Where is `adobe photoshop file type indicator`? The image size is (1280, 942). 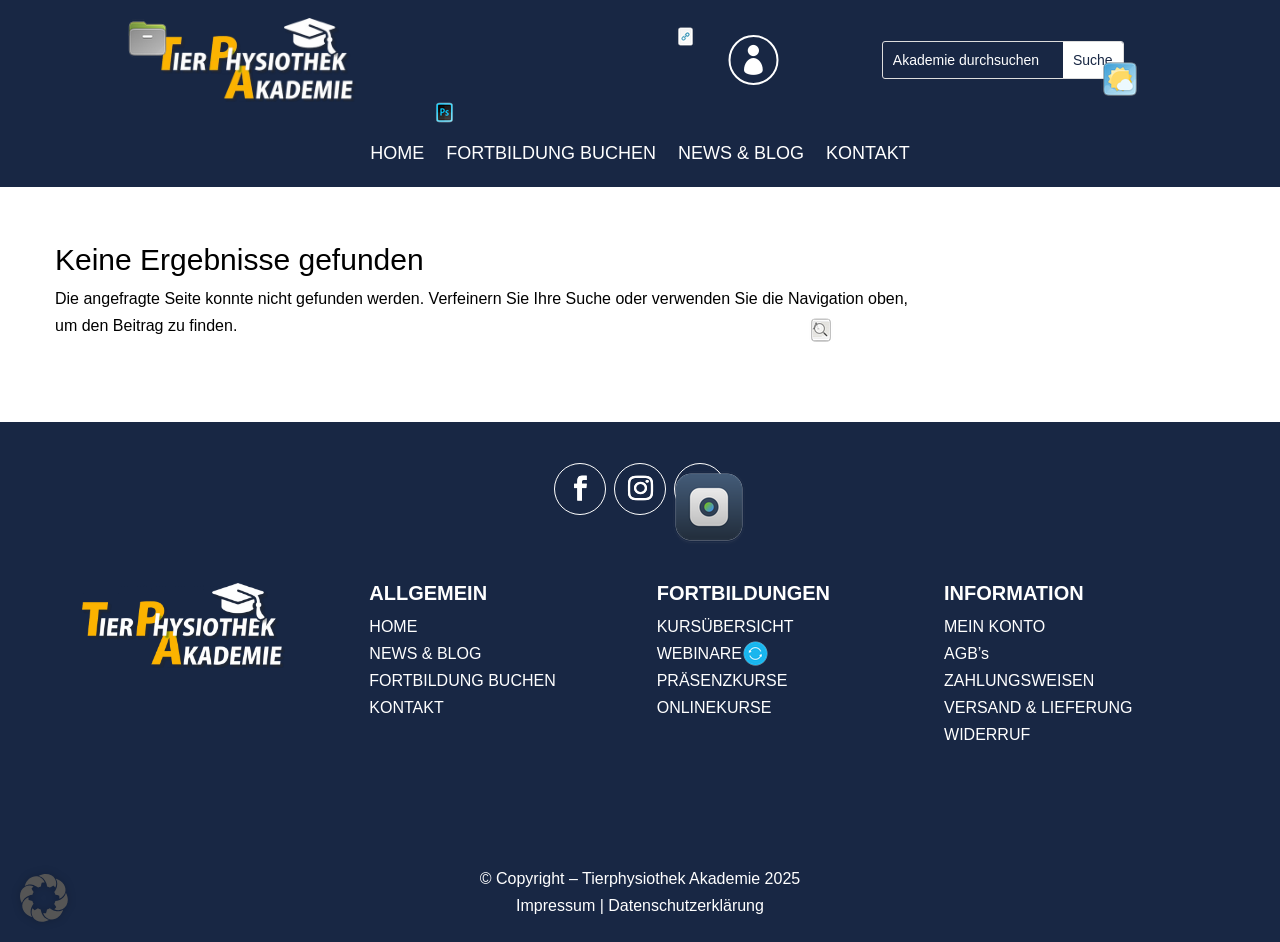
adobe photoshop file type indicator is located at coordinates (444, 112).